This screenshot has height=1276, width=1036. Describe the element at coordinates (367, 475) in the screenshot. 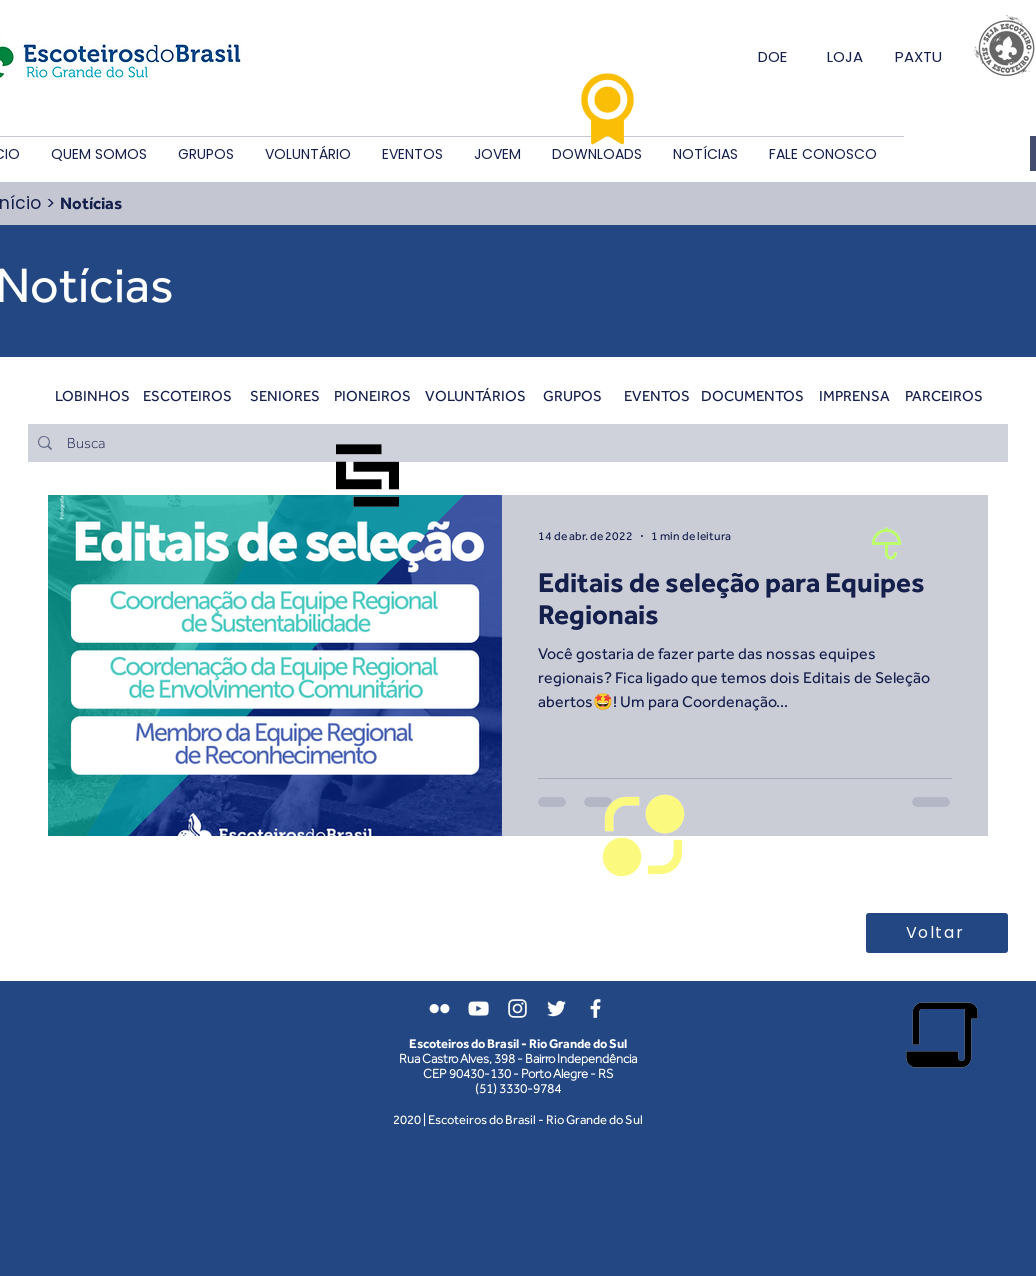

I see `skaffold application or service` at that location.